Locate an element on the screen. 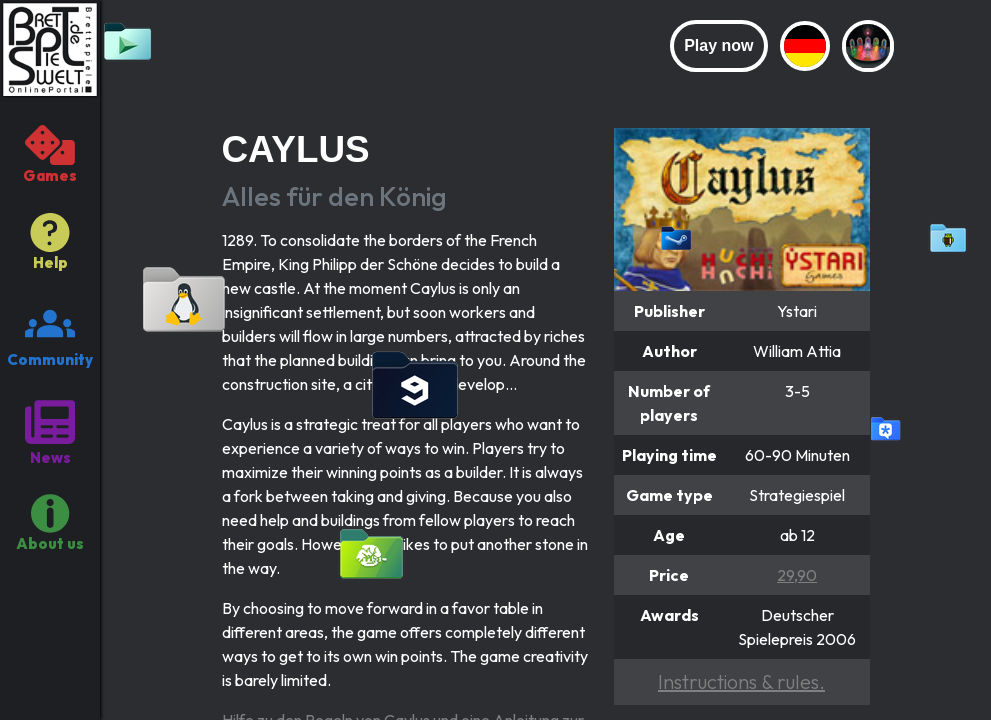 The height and width of the screenshot is (720, 991). open Tim messaging app folder is located at coordinates (885, 429).